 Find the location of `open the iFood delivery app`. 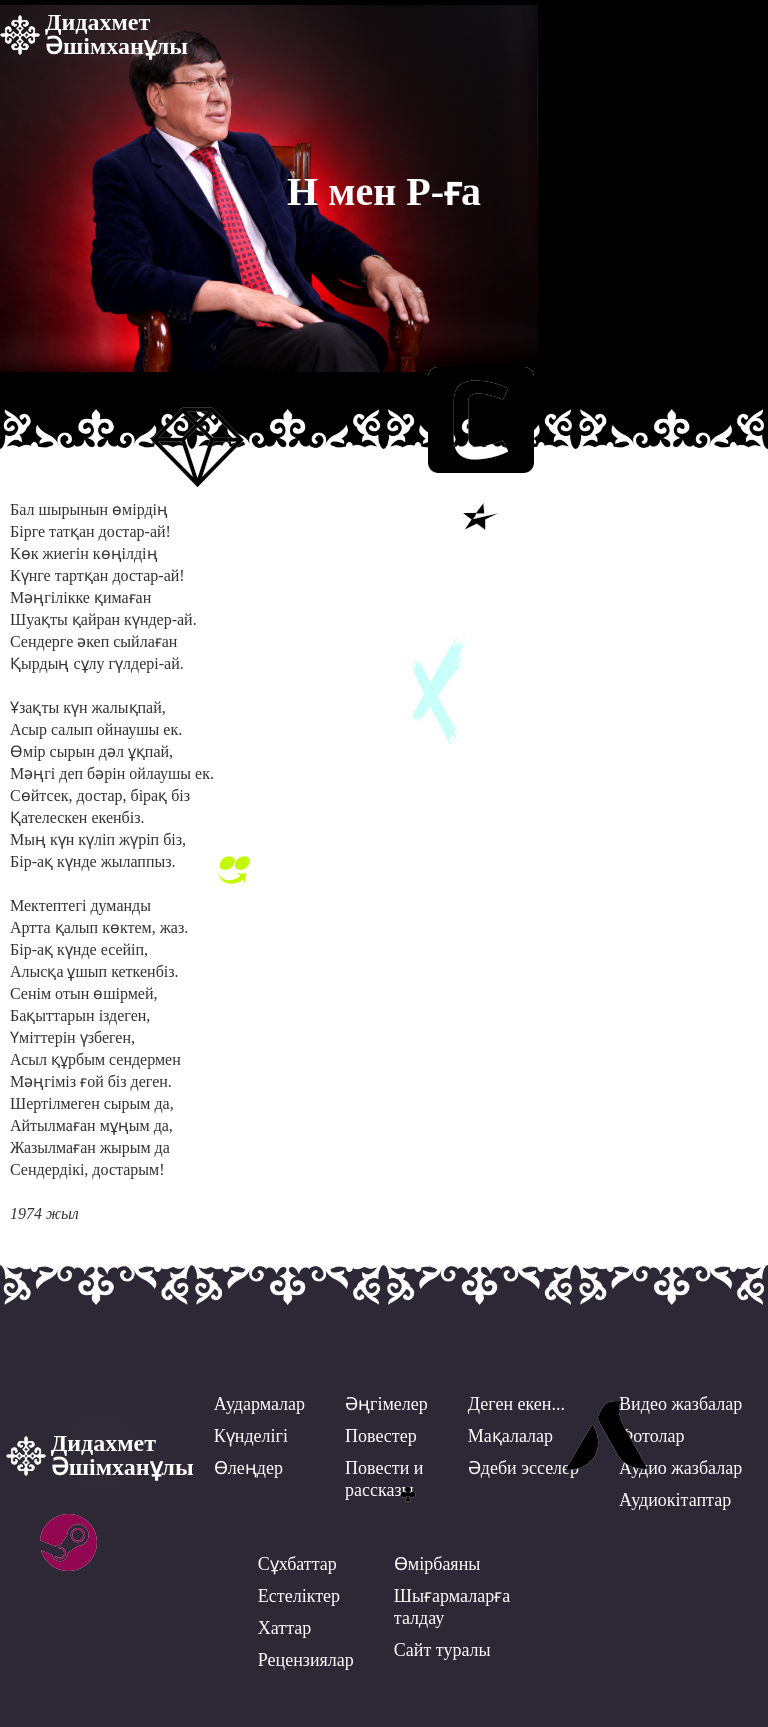

open the iFood delivery app is located at coordinates (234, 870).